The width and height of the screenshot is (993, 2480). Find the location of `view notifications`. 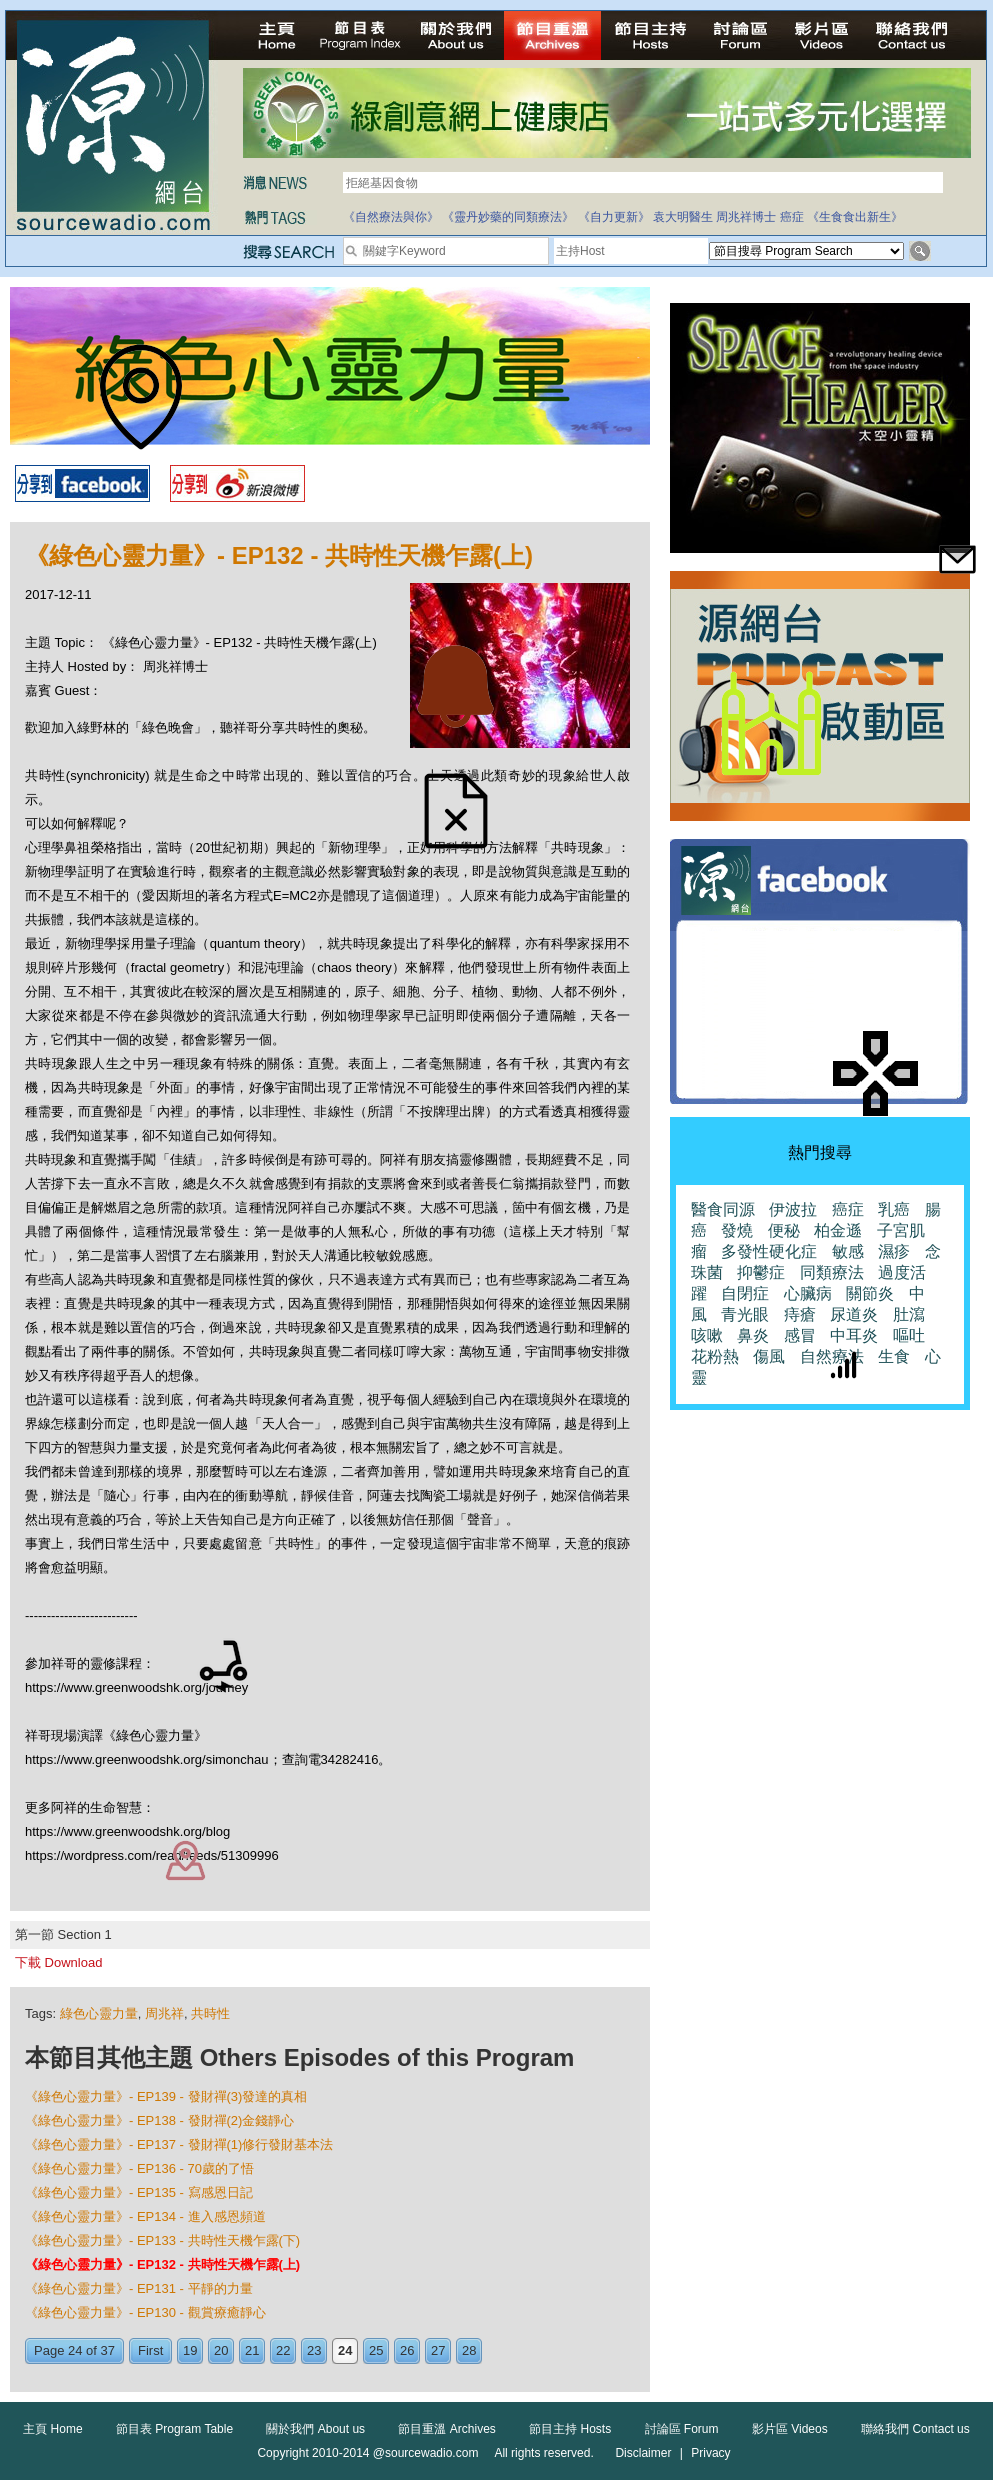

view notifications is located at coordinates (455, 686).